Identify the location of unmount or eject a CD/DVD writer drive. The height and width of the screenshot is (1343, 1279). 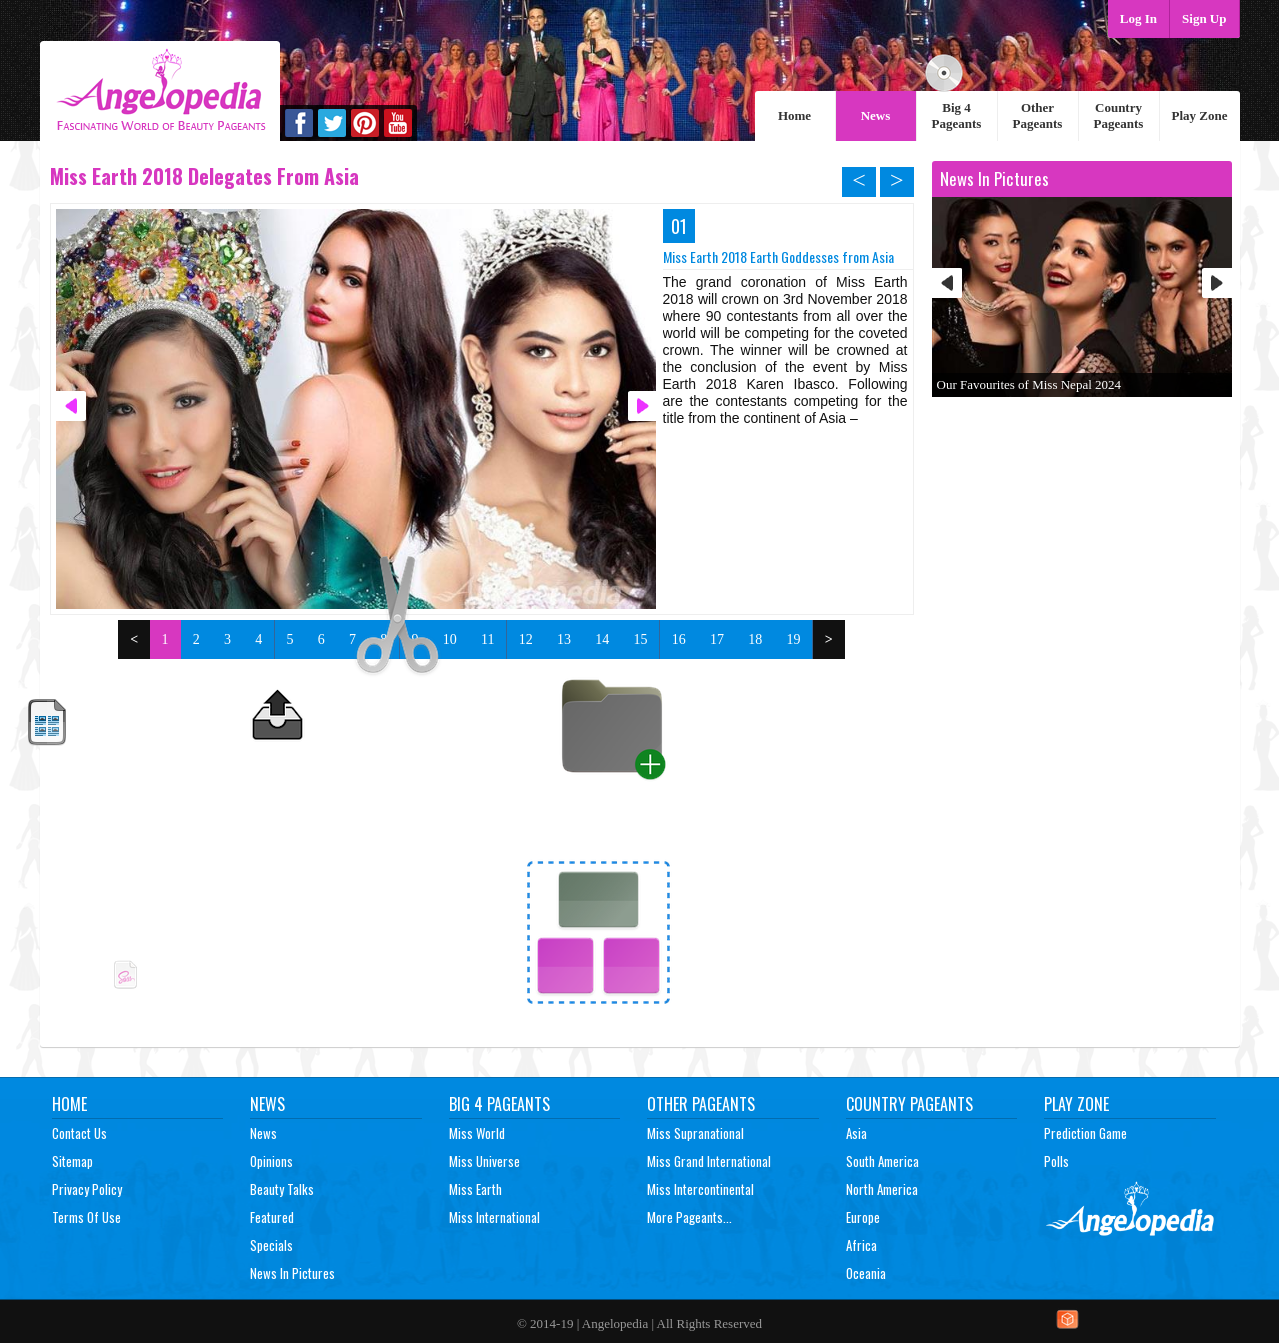
(944, 73).